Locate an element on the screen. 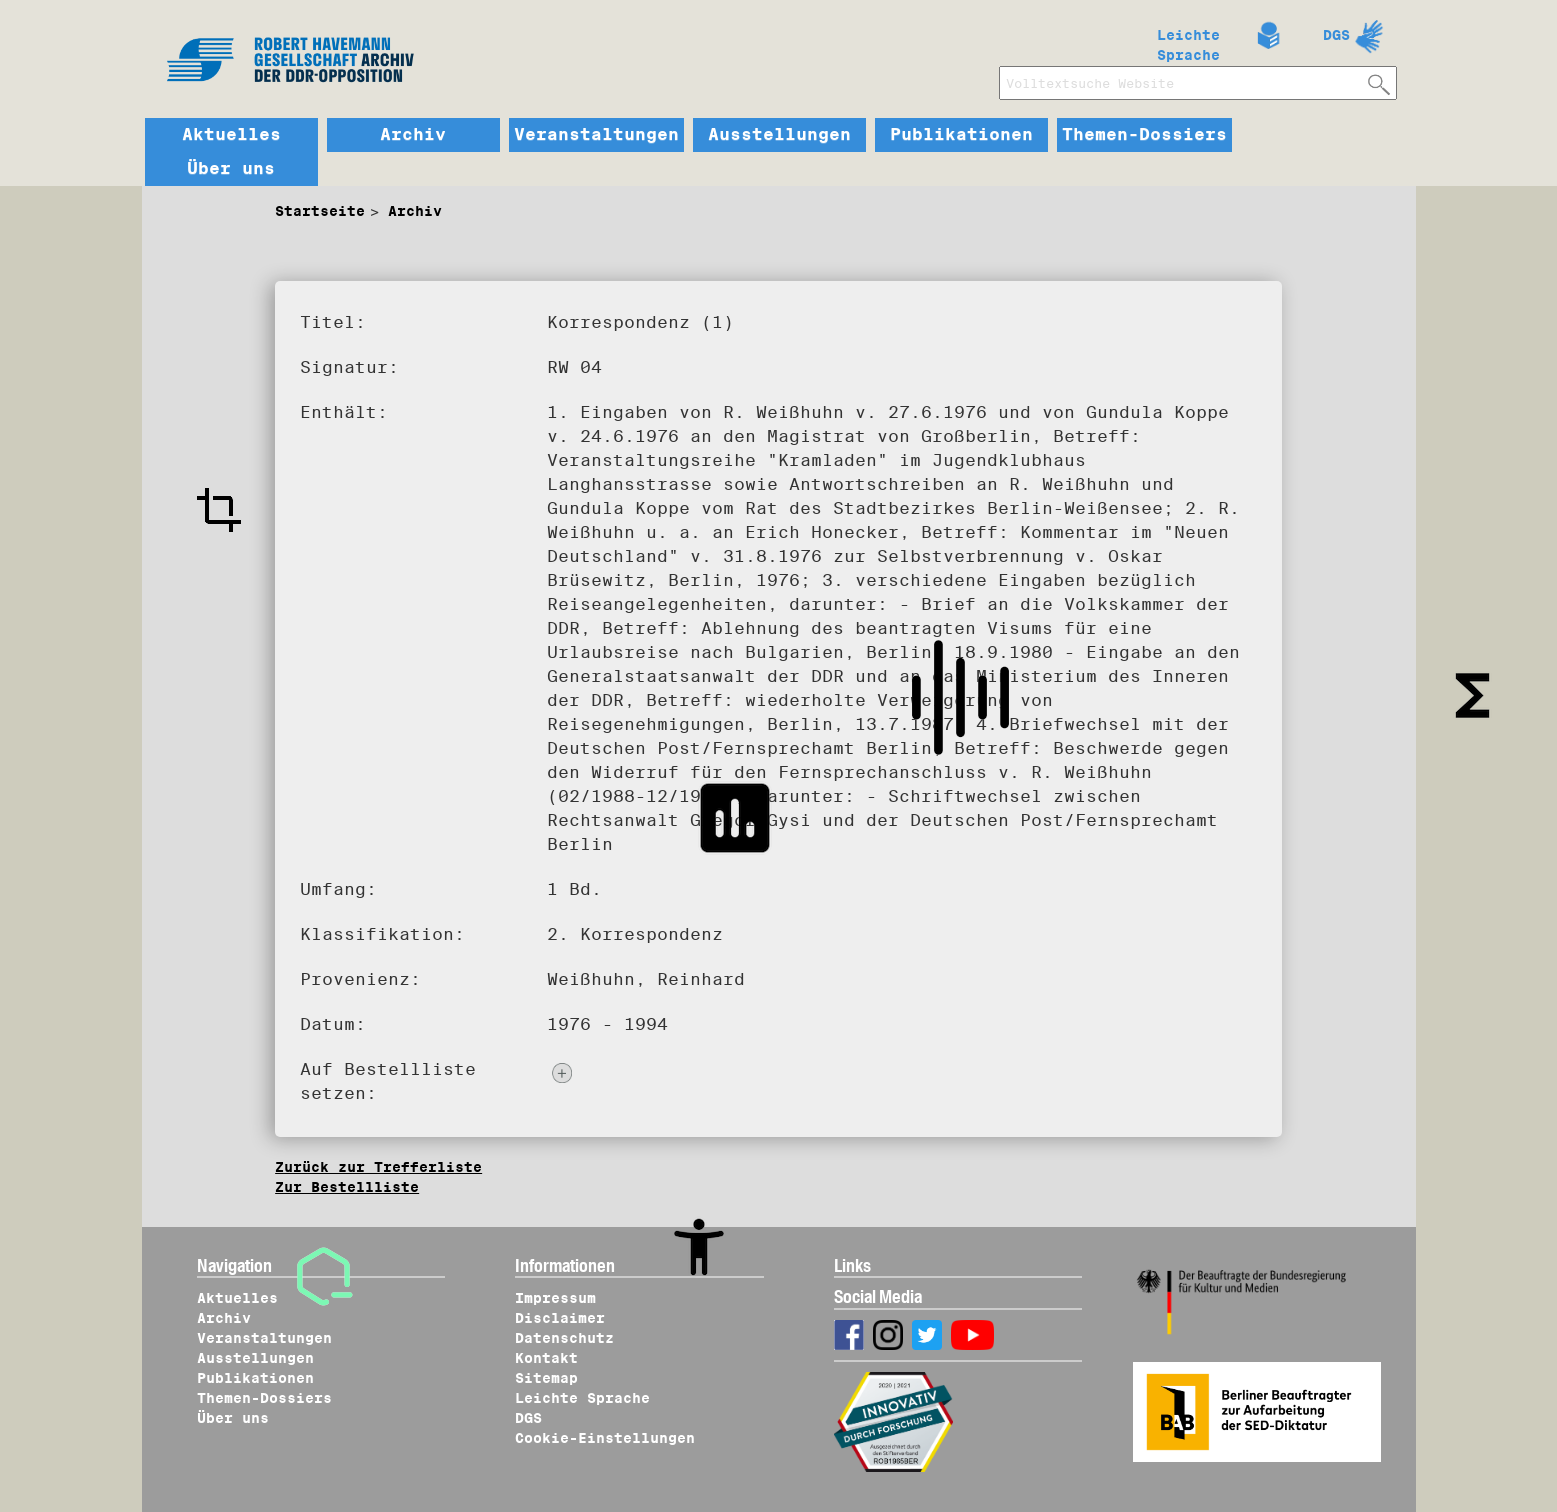  remove item from a group or collection is located at coordinates (323, 1276).